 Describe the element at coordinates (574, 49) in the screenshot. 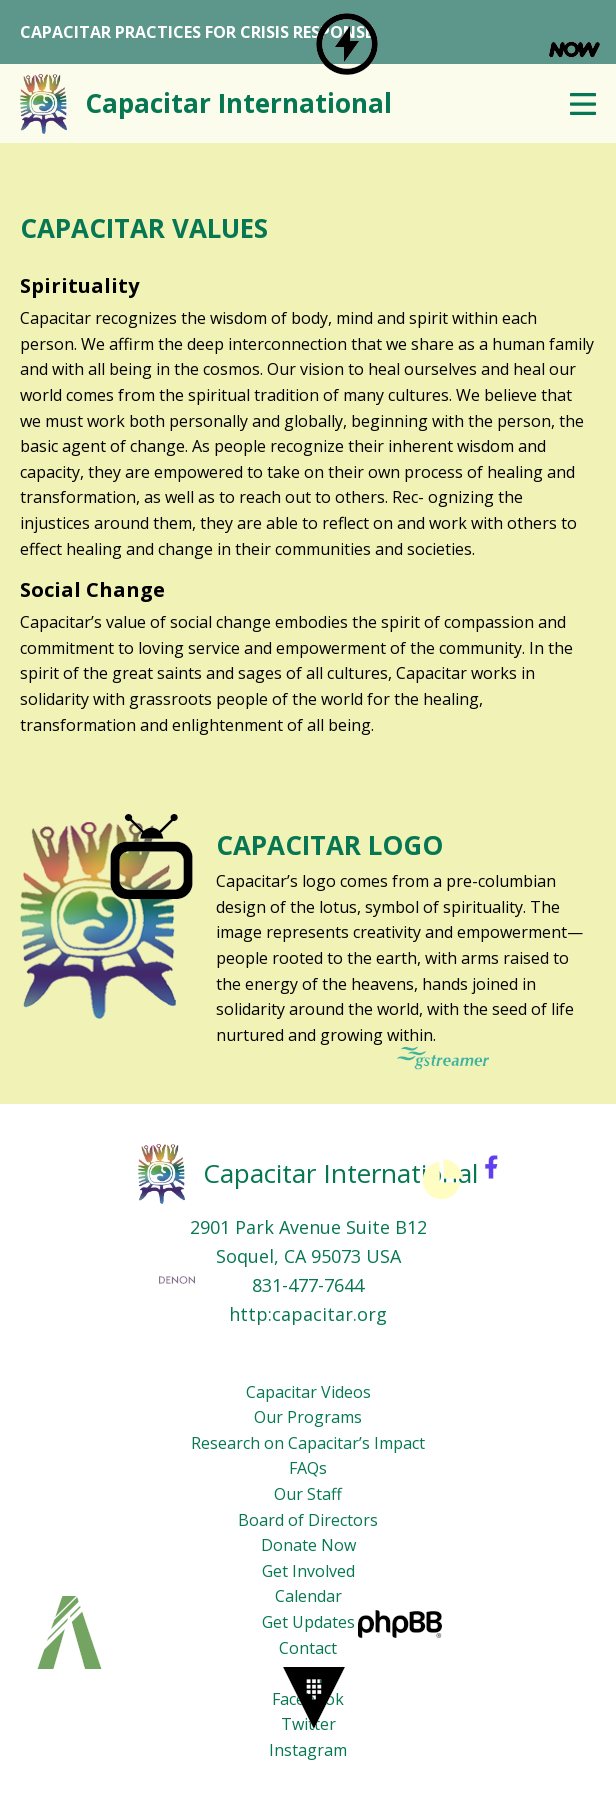

I see `open the NOW streaming app` at that location.